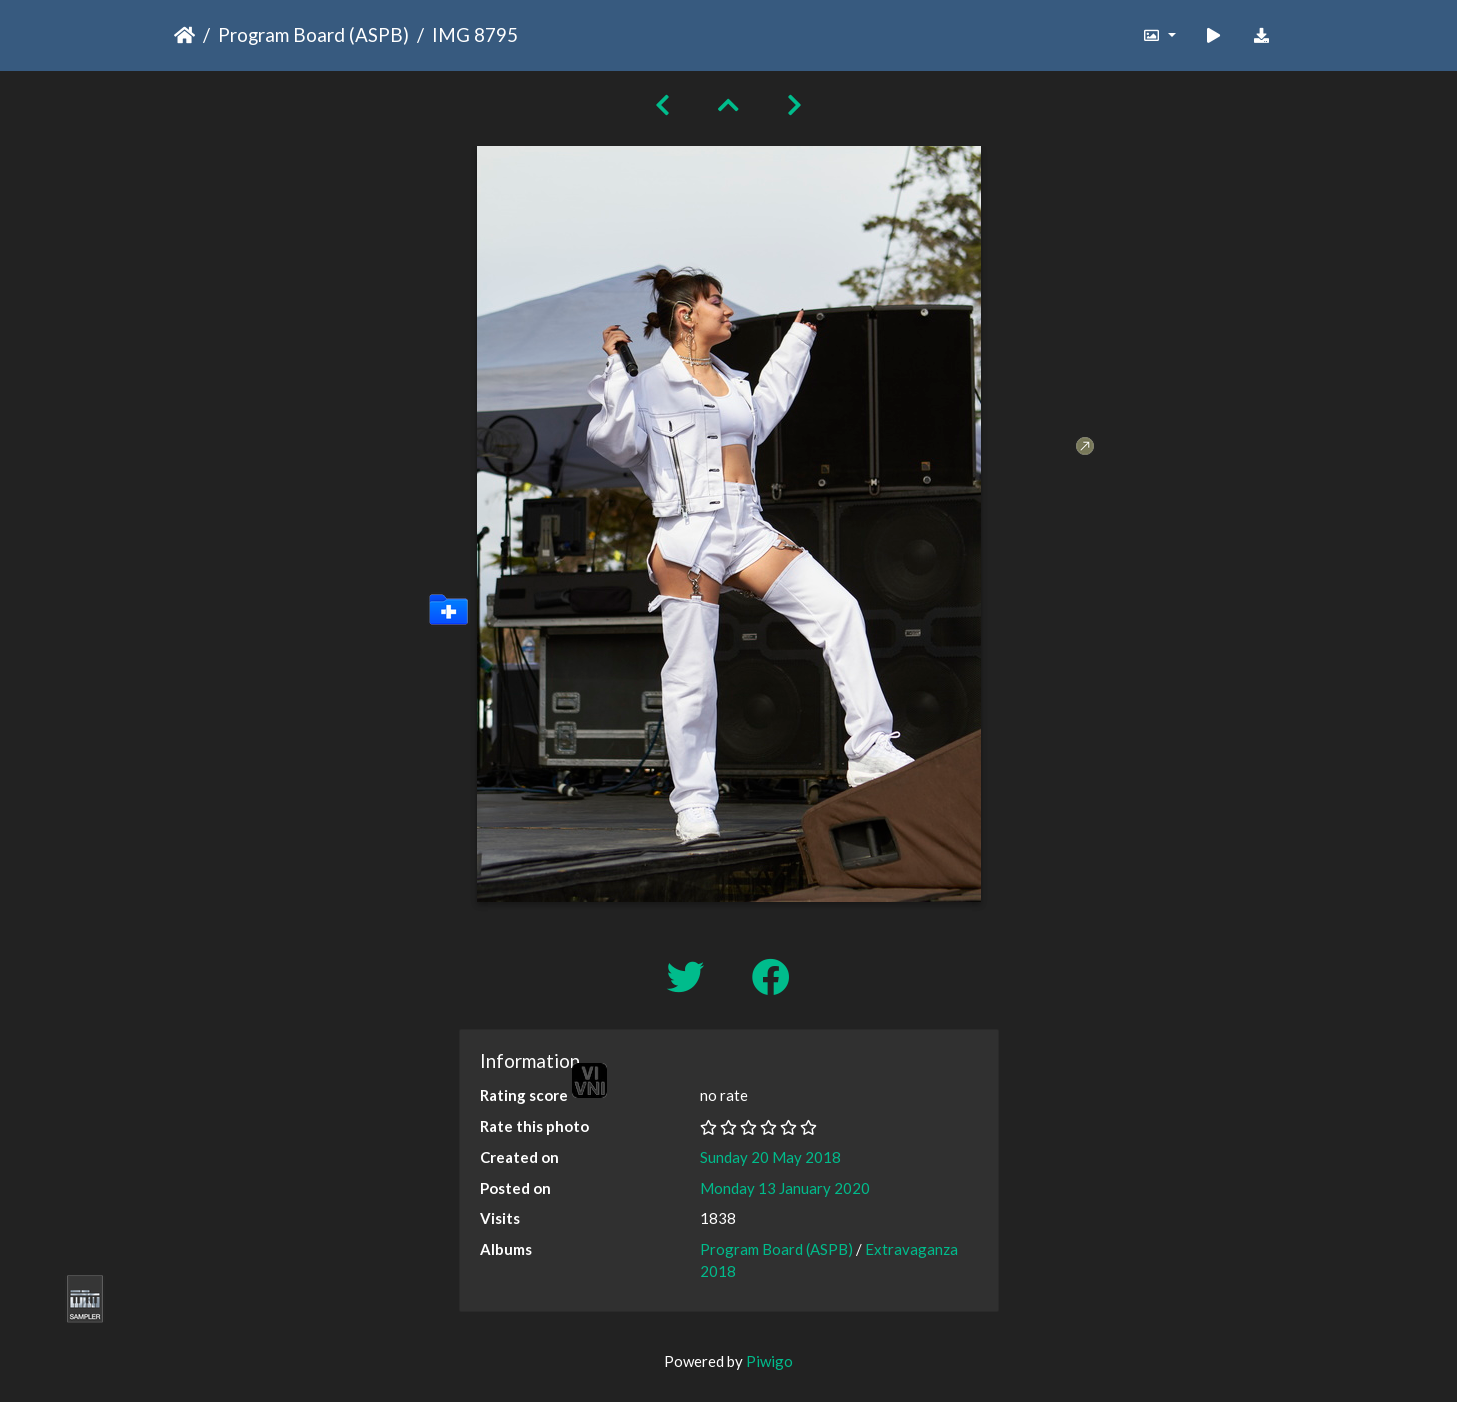 The height and width of the screenshot is (1402, 1457). I want to click on open wondershare dr.fone folder, so click(448, 610).